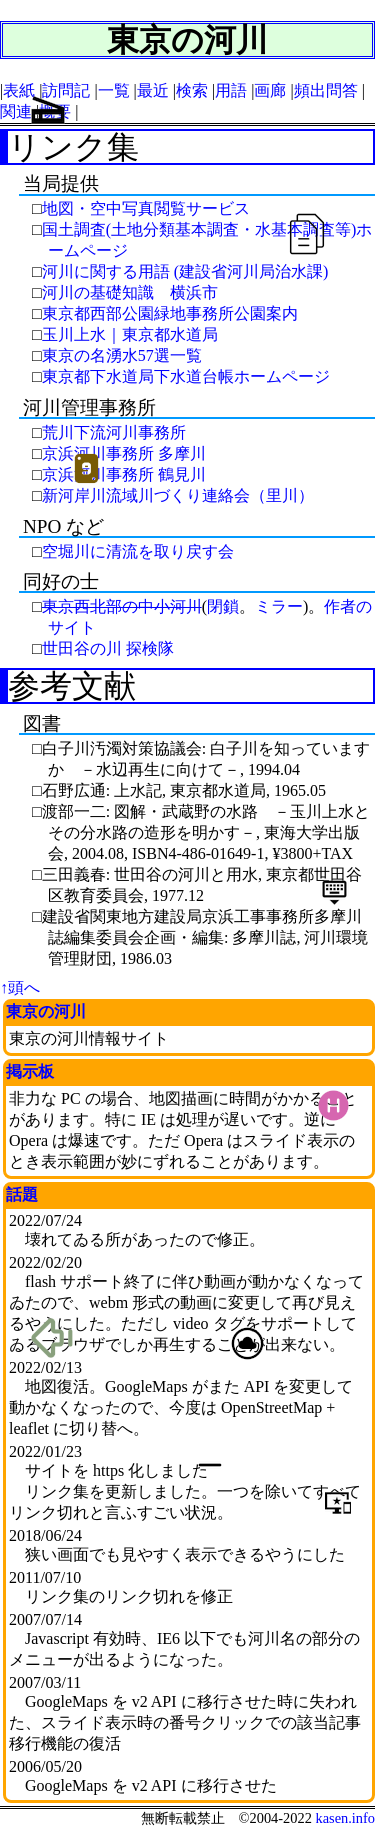  I want to click on go back to the beginning, so click(53, 1338).